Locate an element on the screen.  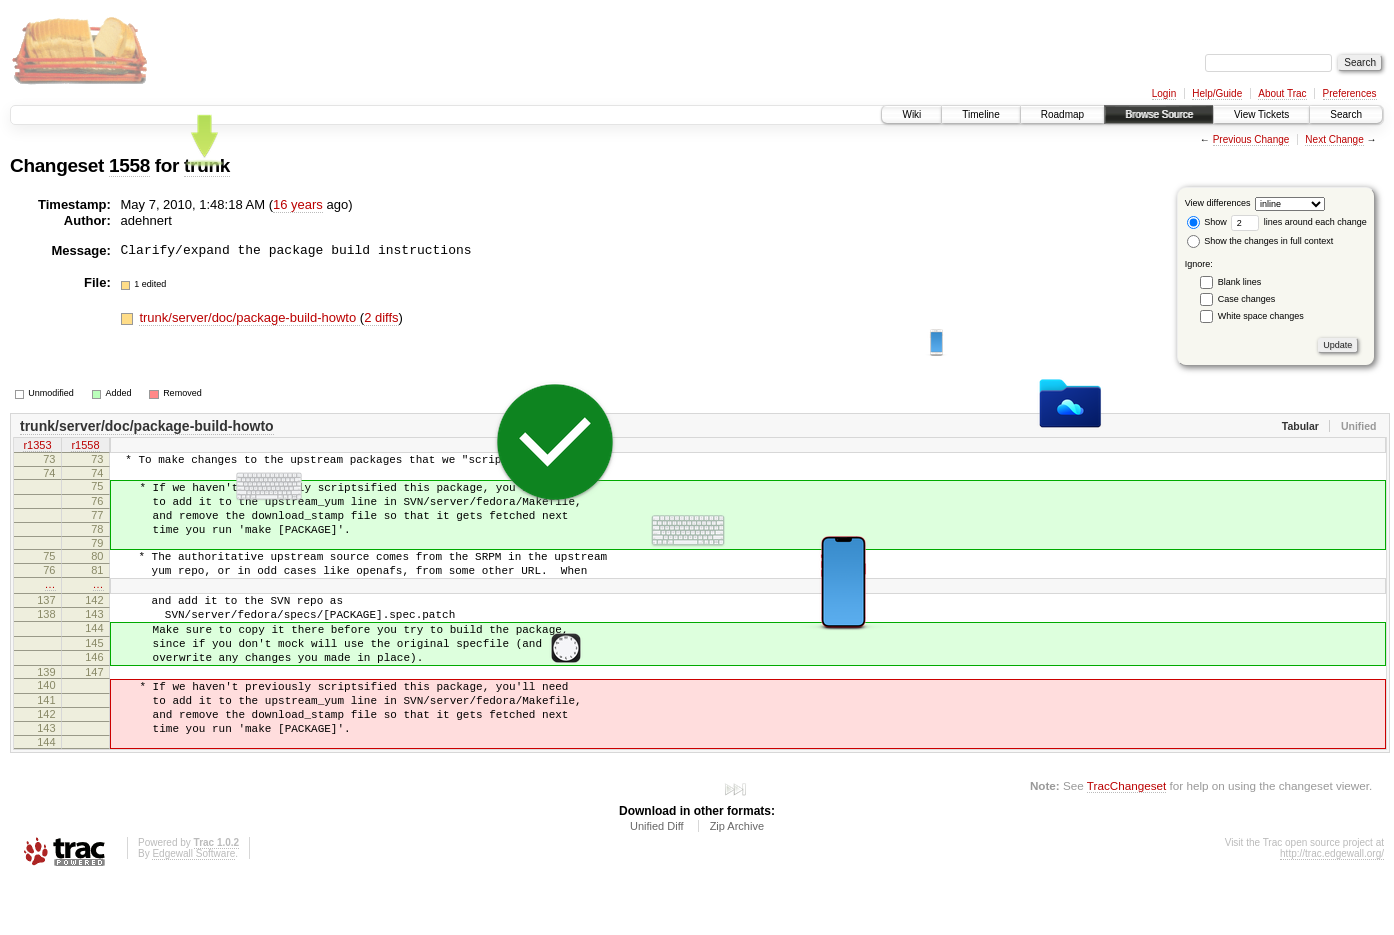
indicates file is fully synced with Insync cloud storage is located at coordinates (555, 442).